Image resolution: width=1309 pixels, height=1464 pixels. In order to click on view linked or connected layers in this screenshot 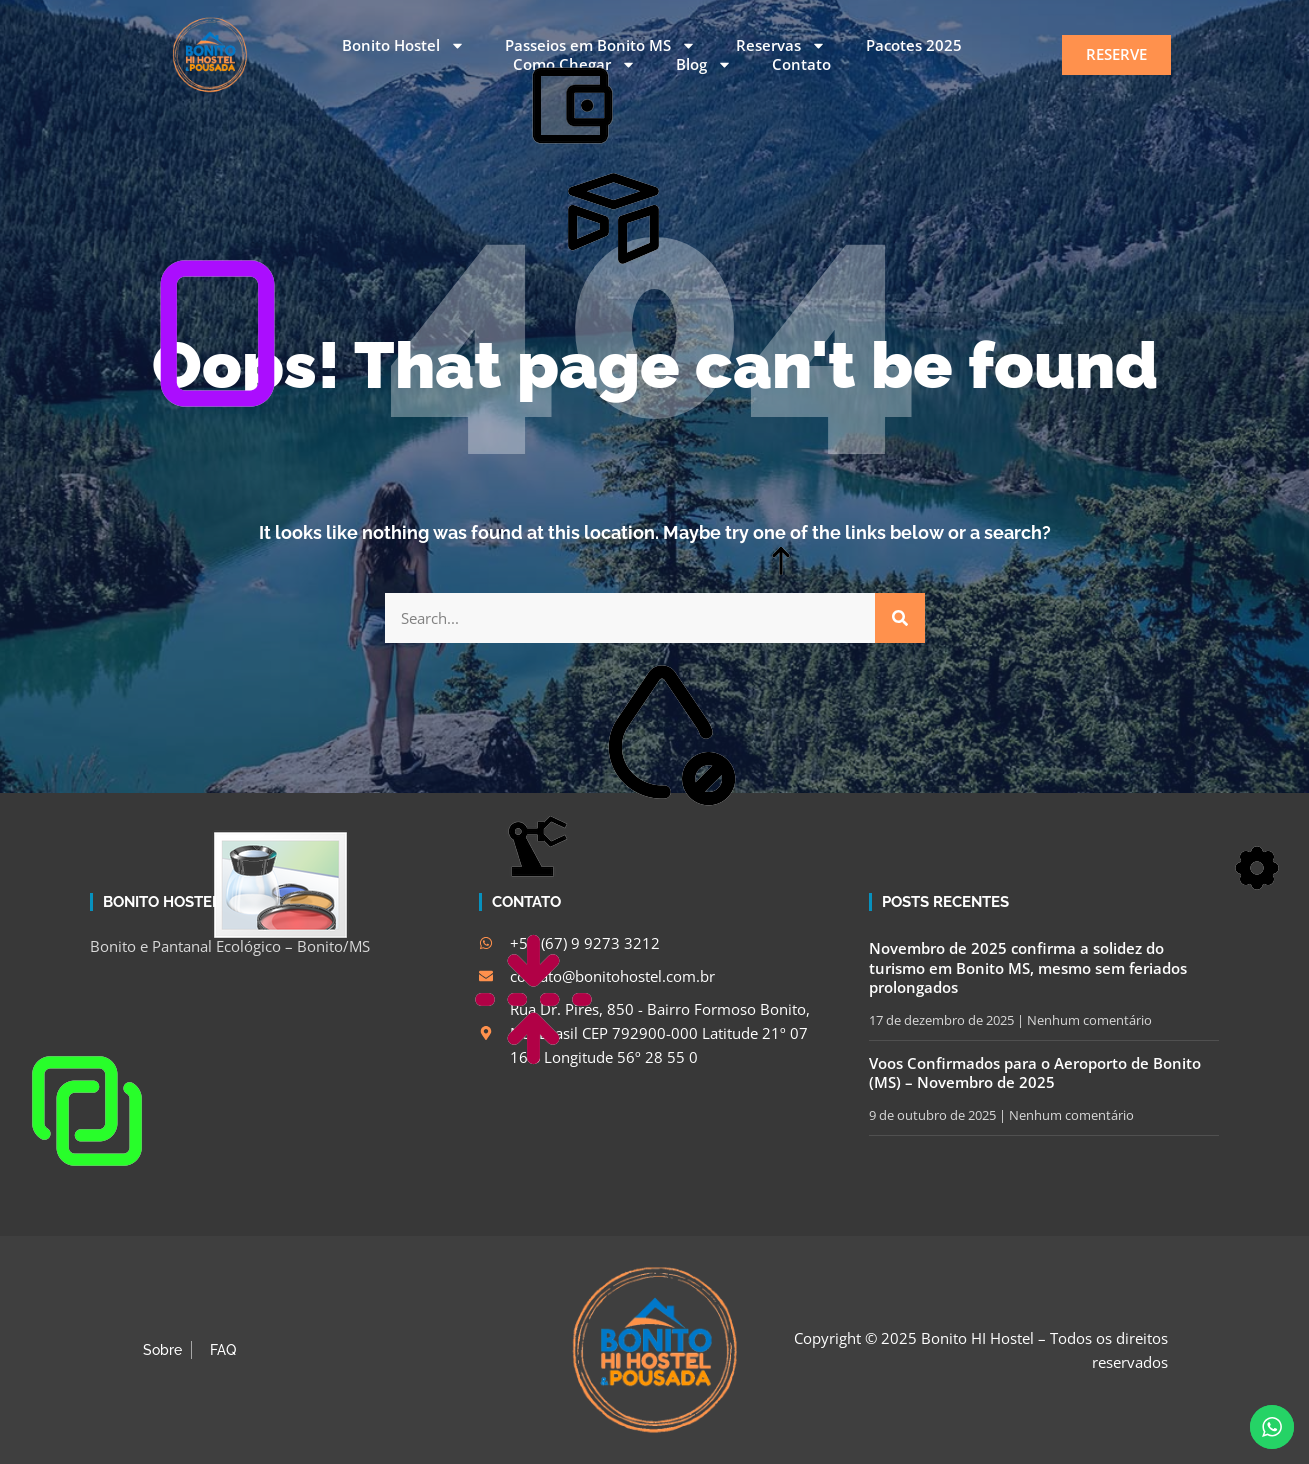, I will do `click(87, 1111)`.